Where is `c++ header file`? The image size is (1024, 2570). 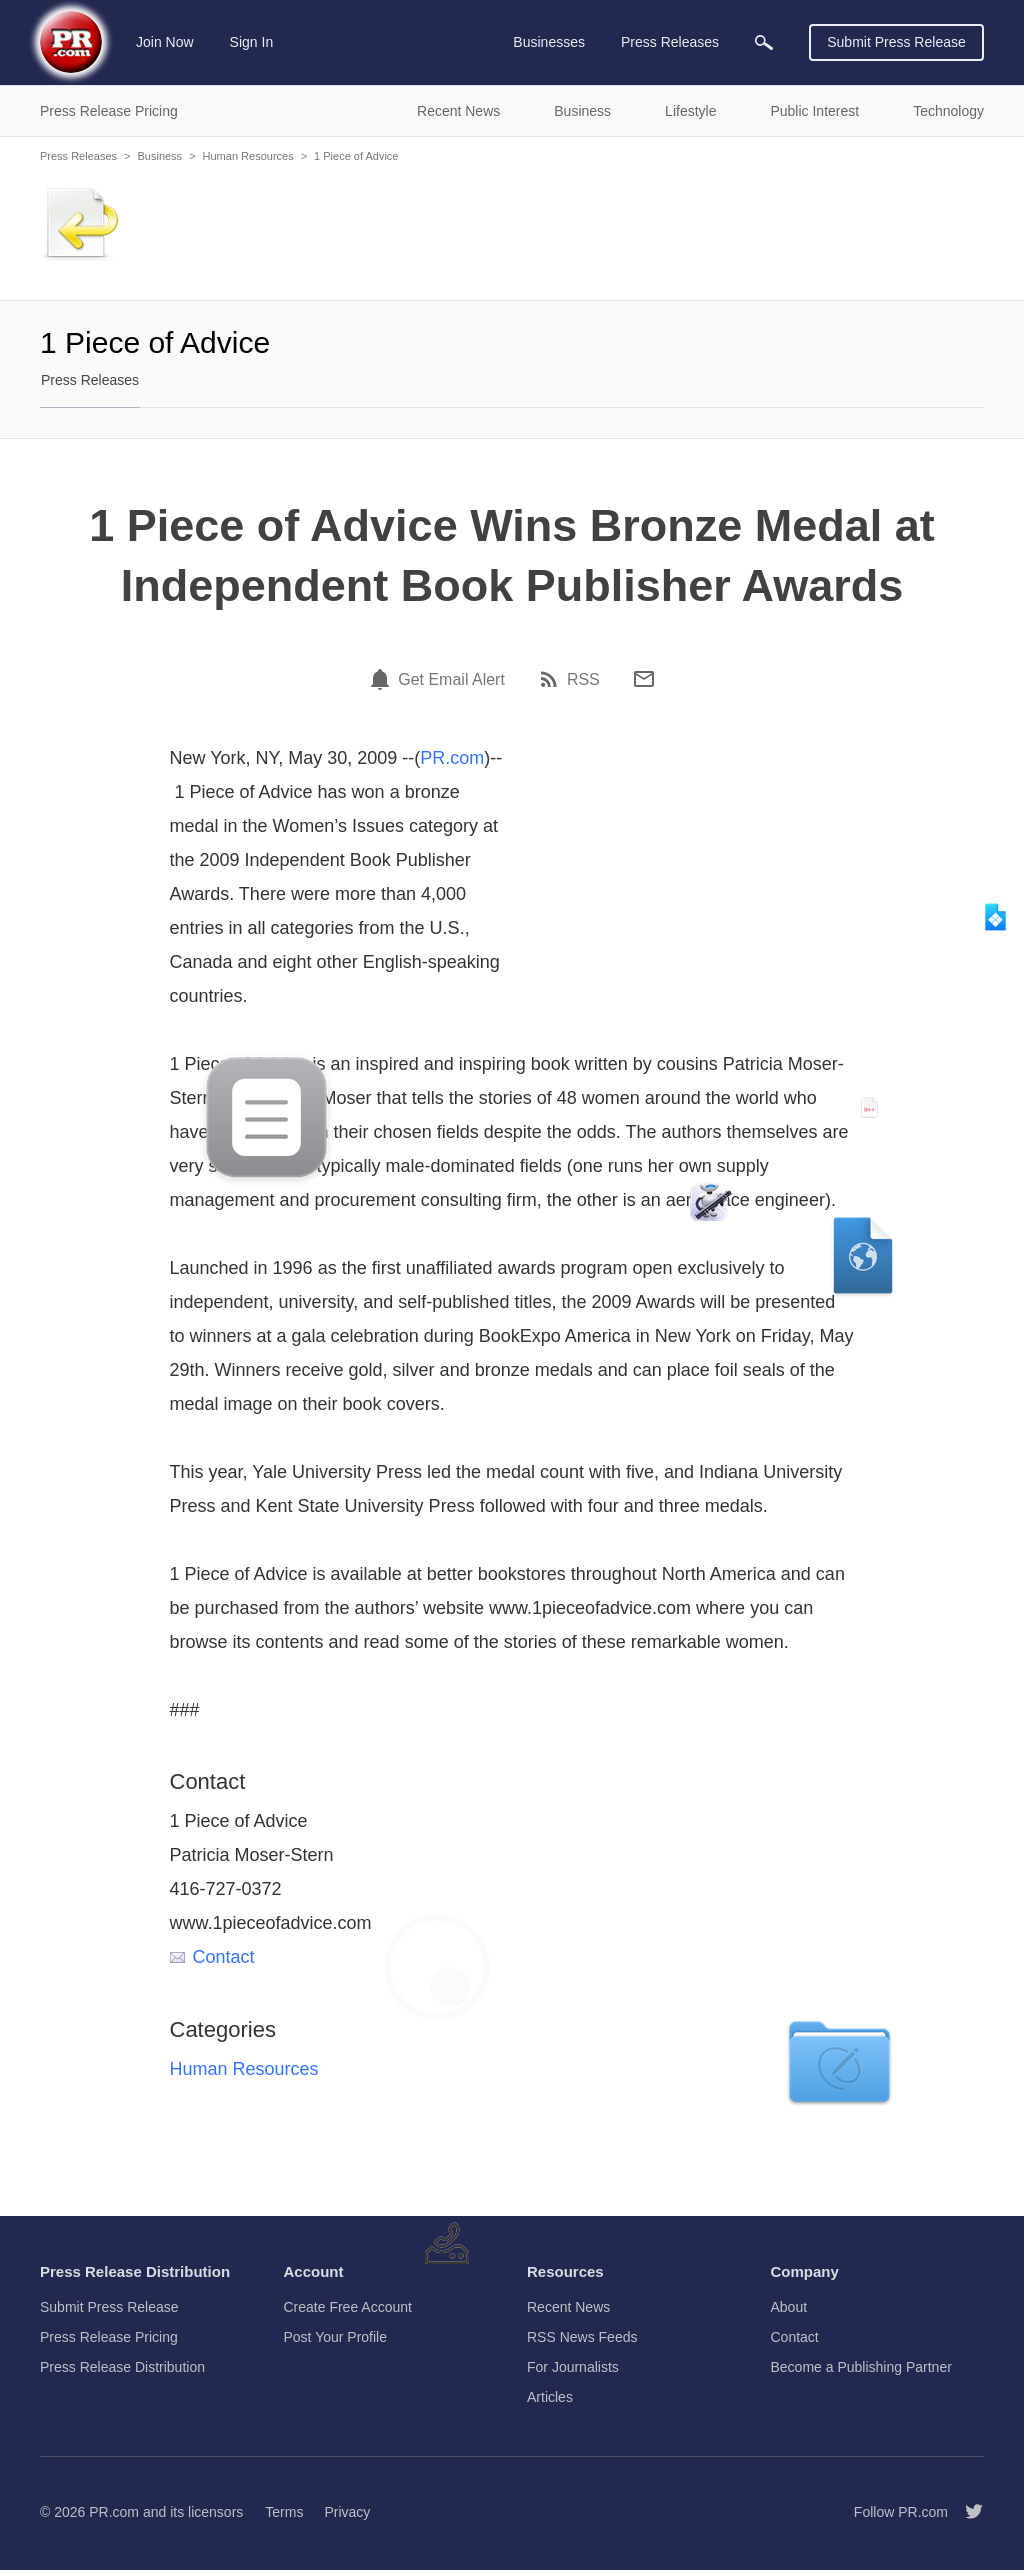 c++ header file is located at coordinates (869, 1107).